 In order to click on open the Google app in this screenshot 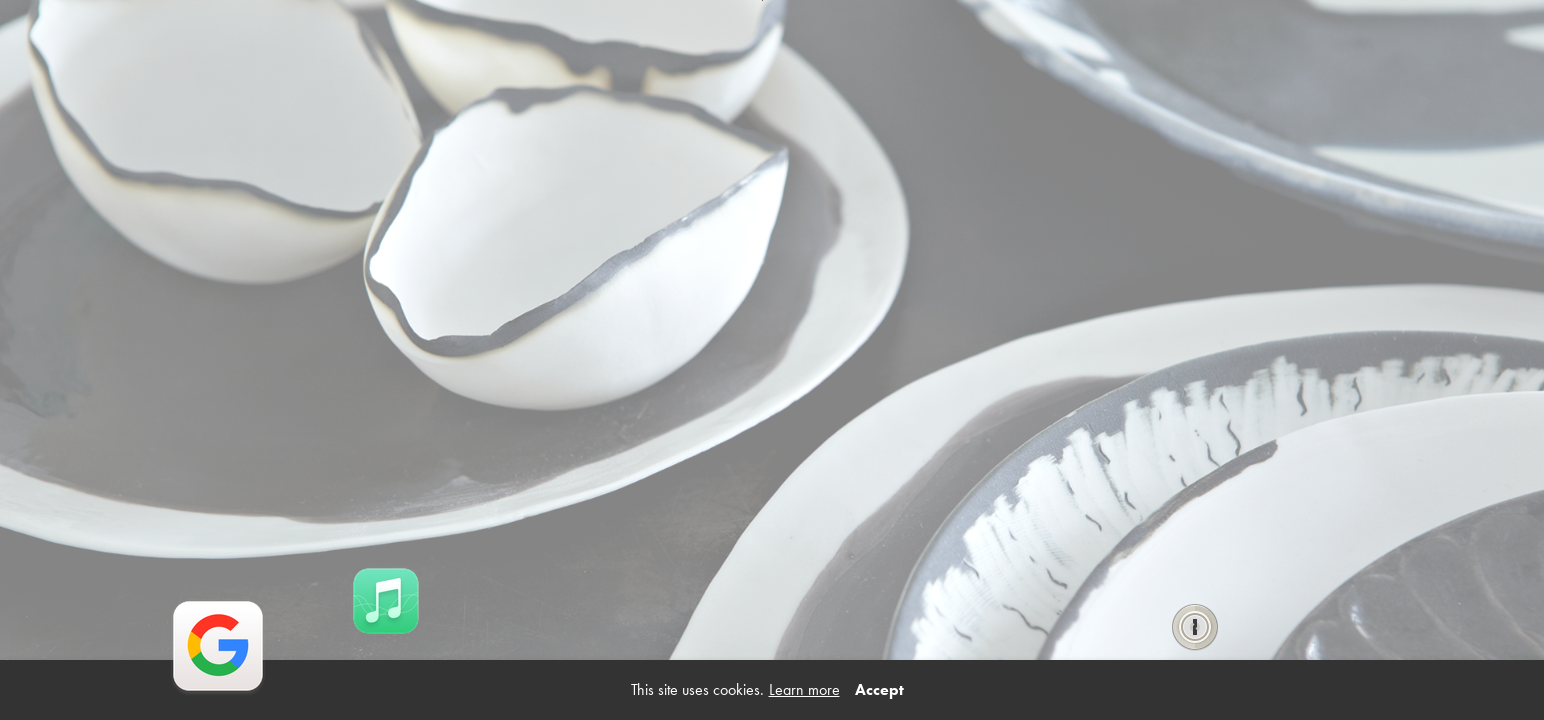, I will do `click(218, 646)`.